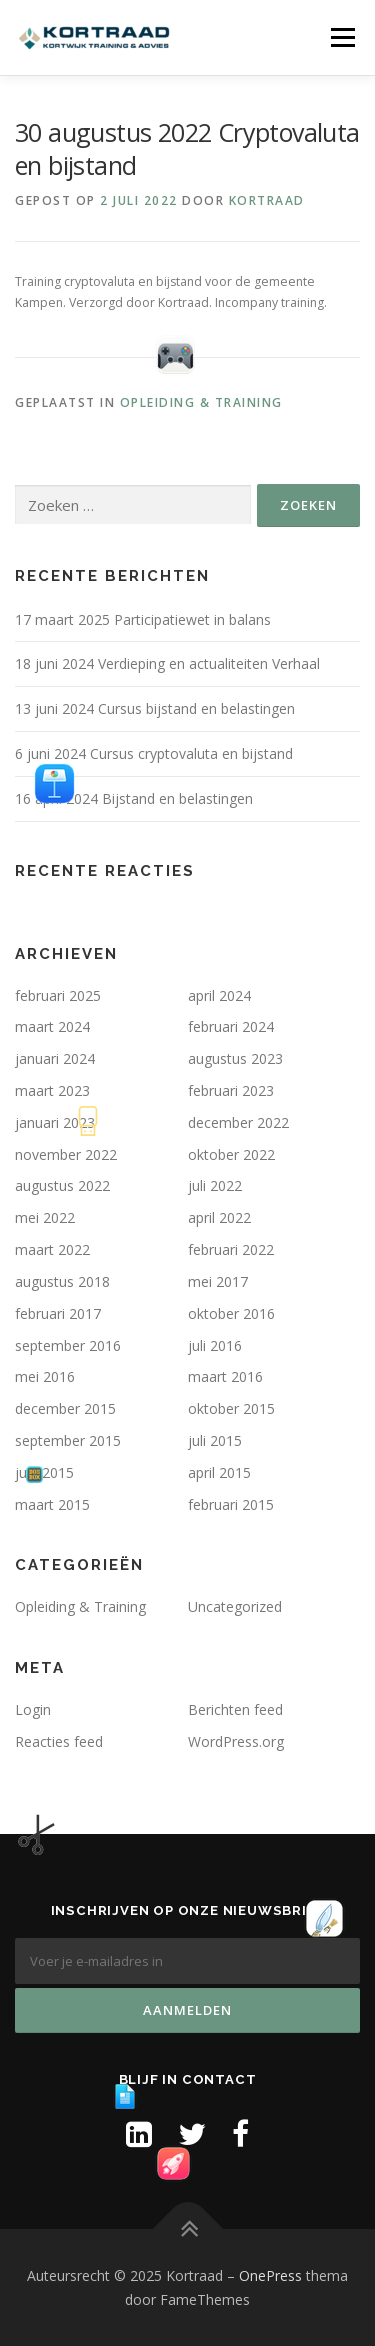 The height and width of the screenshot is (2346, 375). What do you see at coordinates (175, 354) in the screenshot?
I see `game controller input device settings` at bounding box center [175, 354].